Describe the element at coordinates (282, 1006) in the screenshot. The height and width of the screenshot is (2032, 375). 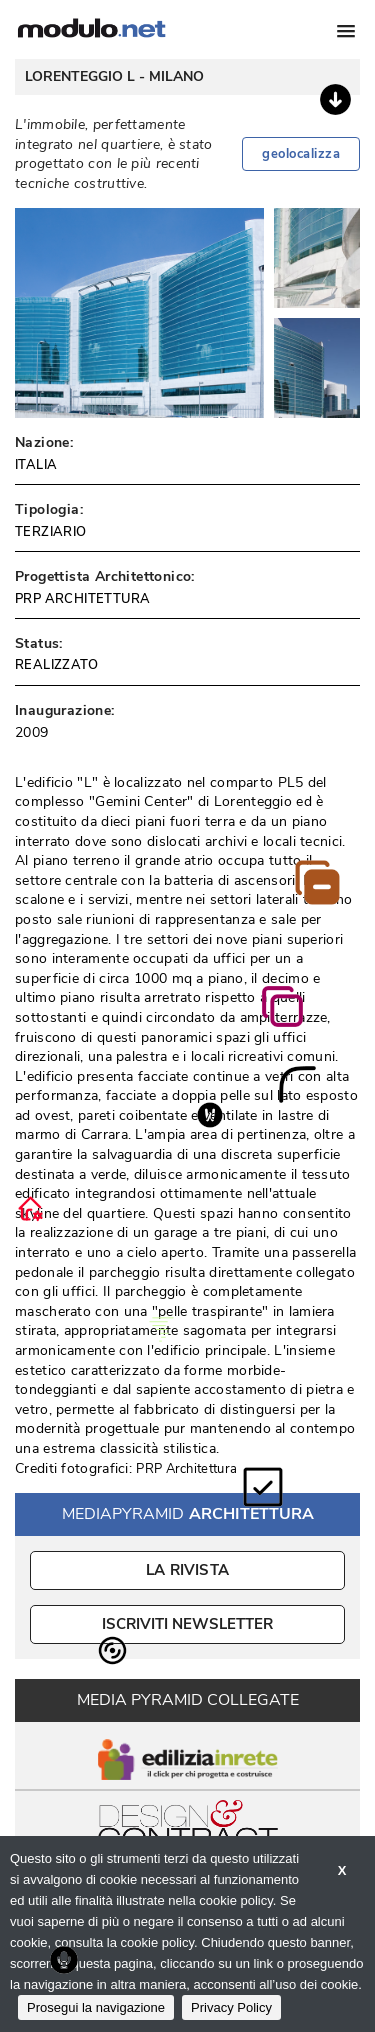
I see `copy to clipboard` at that location.